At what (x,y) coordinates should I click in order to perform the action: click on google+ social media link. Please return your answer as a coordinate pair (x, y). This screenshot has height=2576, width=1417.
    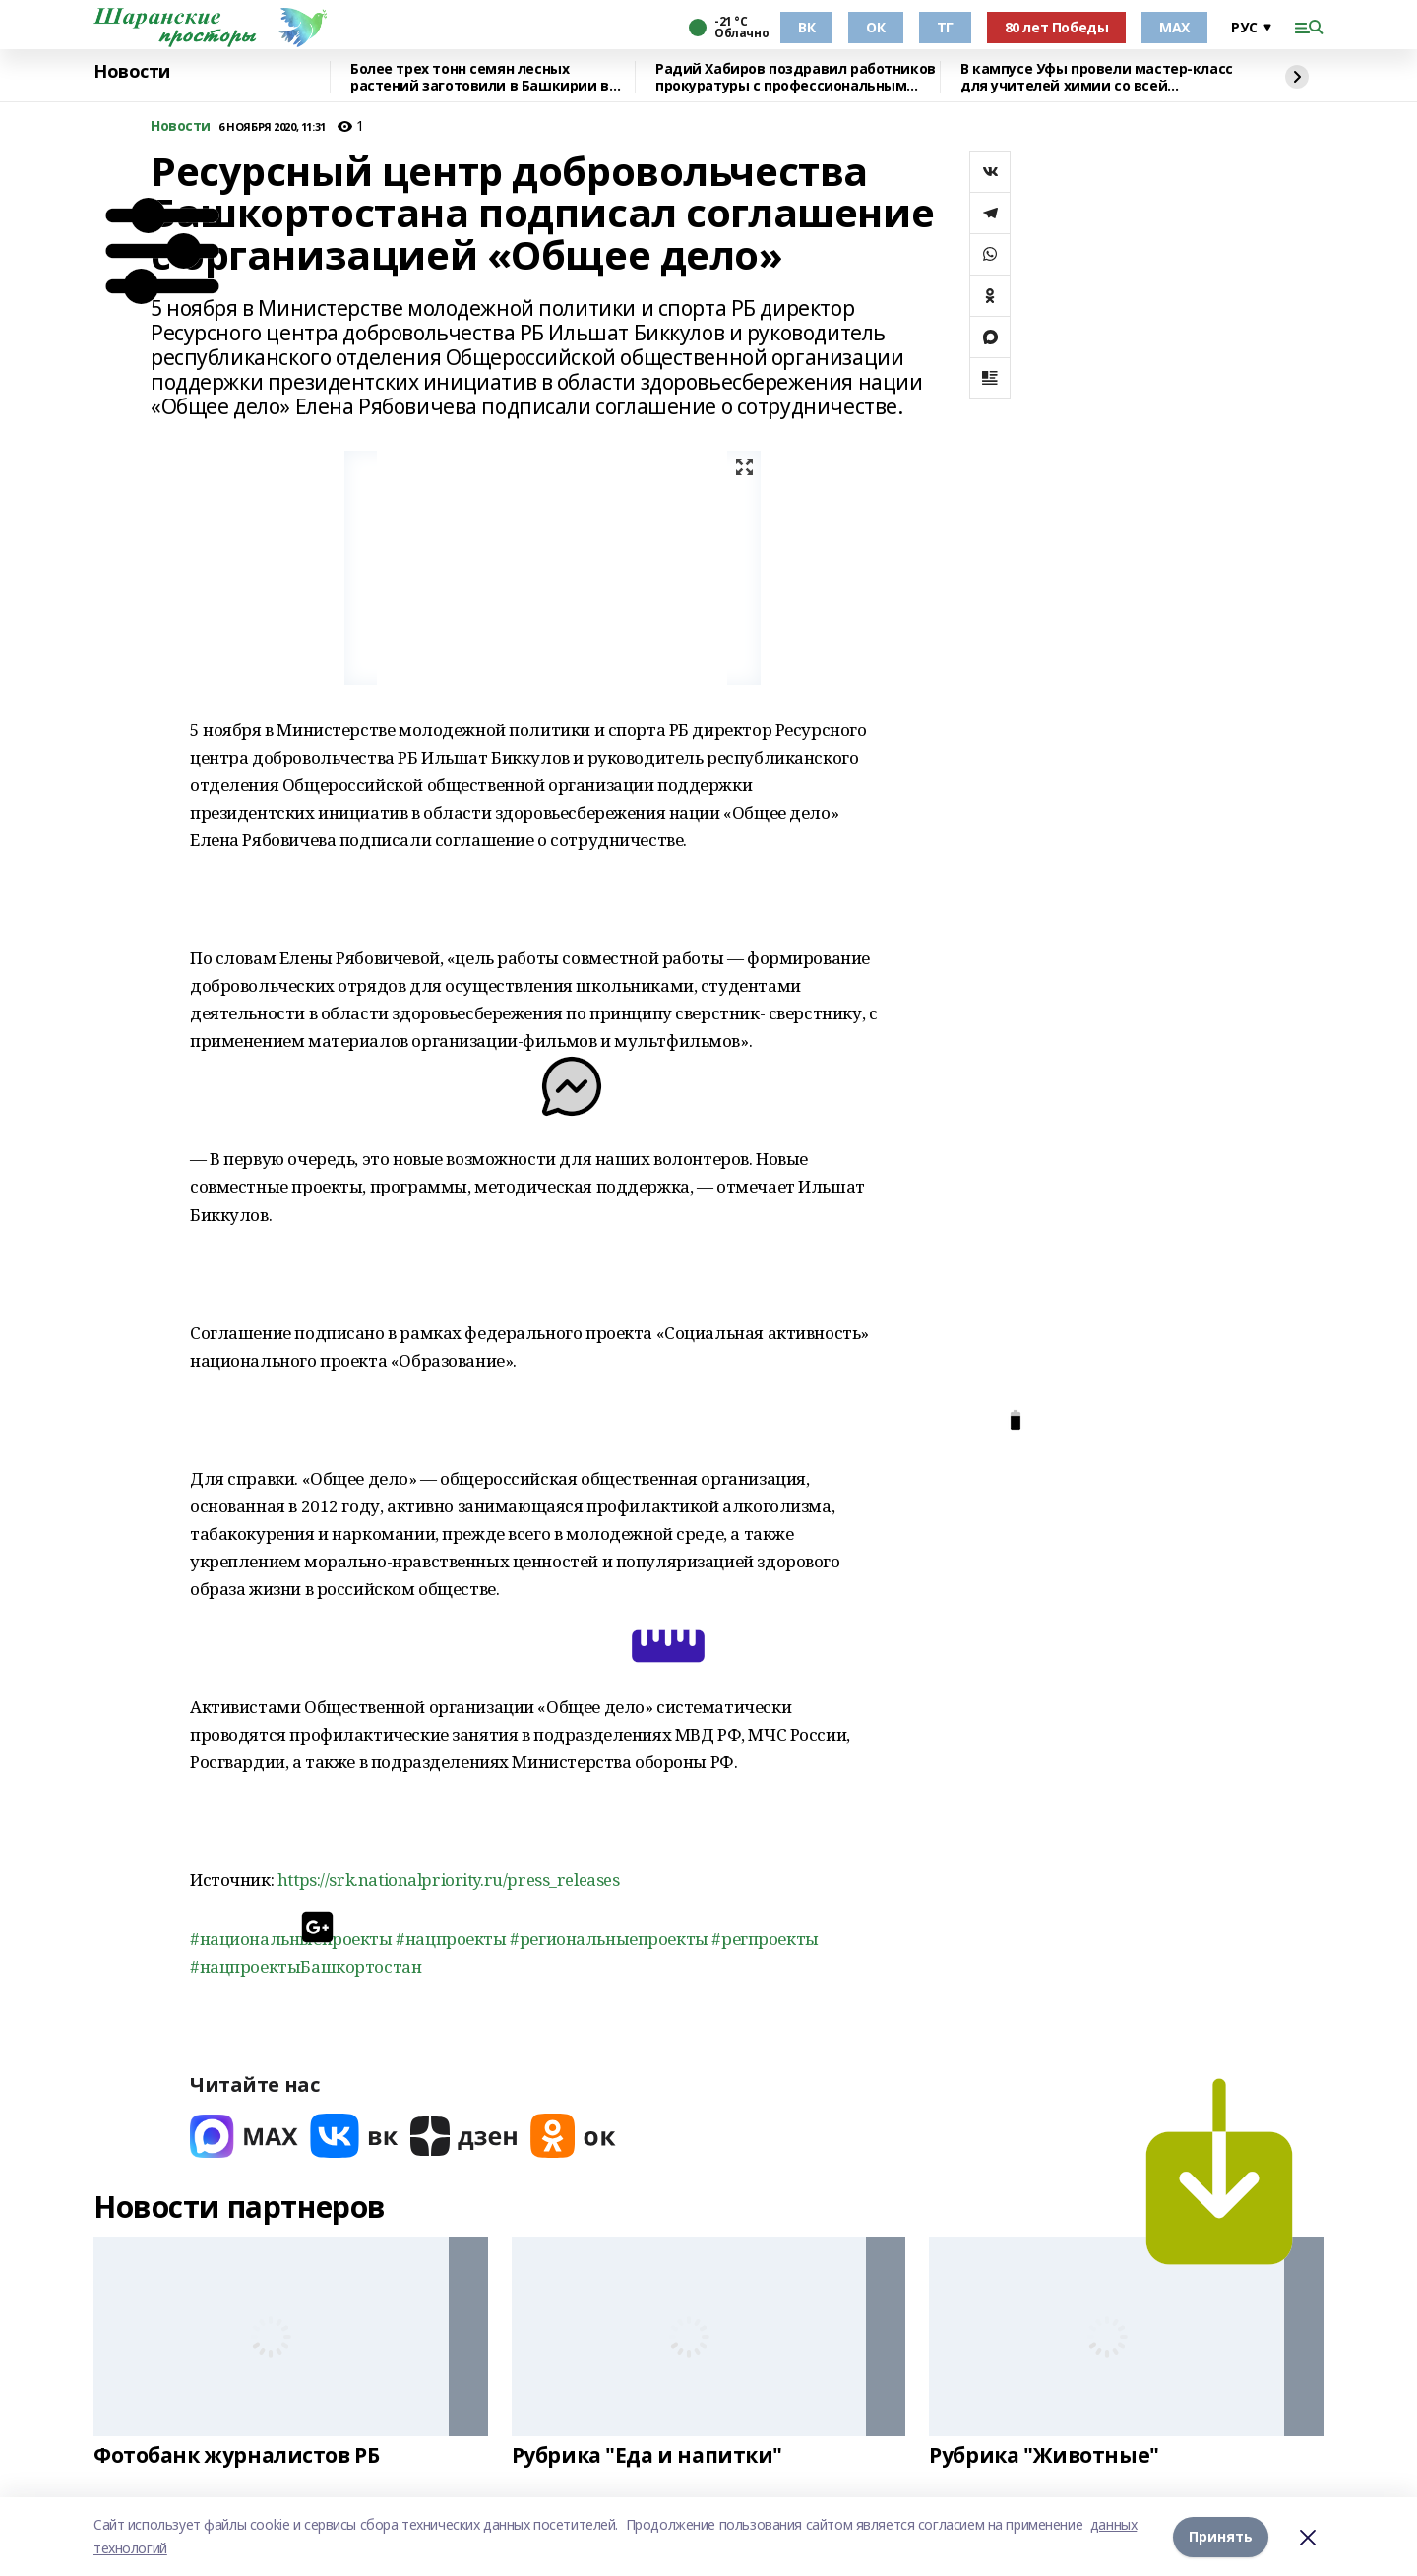
    Looking at the image, I should click on (317, 1927).